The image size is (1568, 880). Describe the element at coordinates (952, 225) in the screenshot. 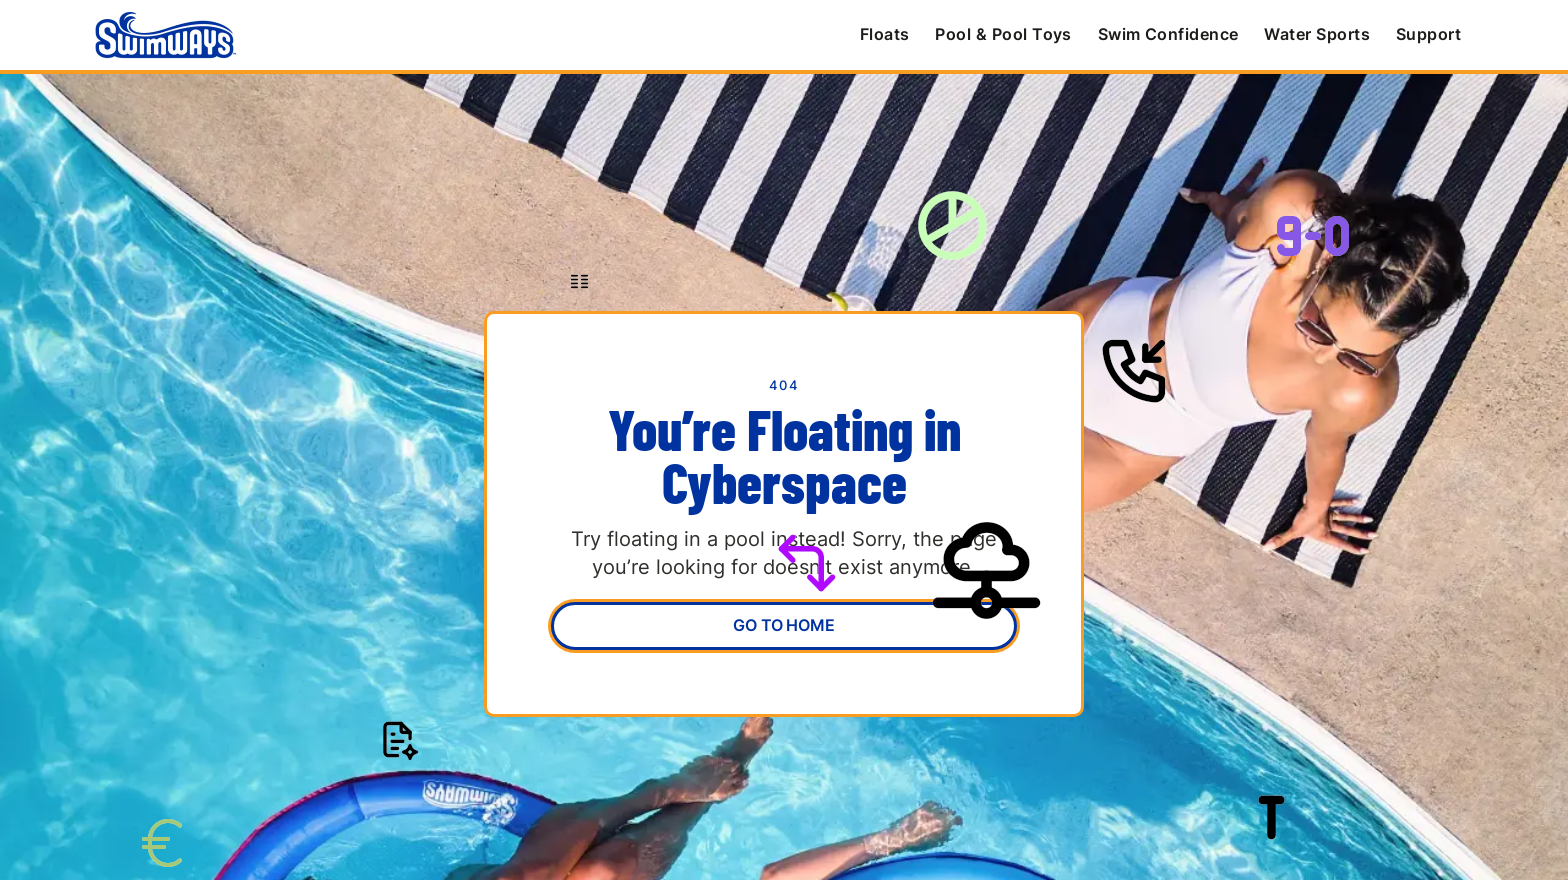

I see `view analytics or statistics breakdown` at that location.